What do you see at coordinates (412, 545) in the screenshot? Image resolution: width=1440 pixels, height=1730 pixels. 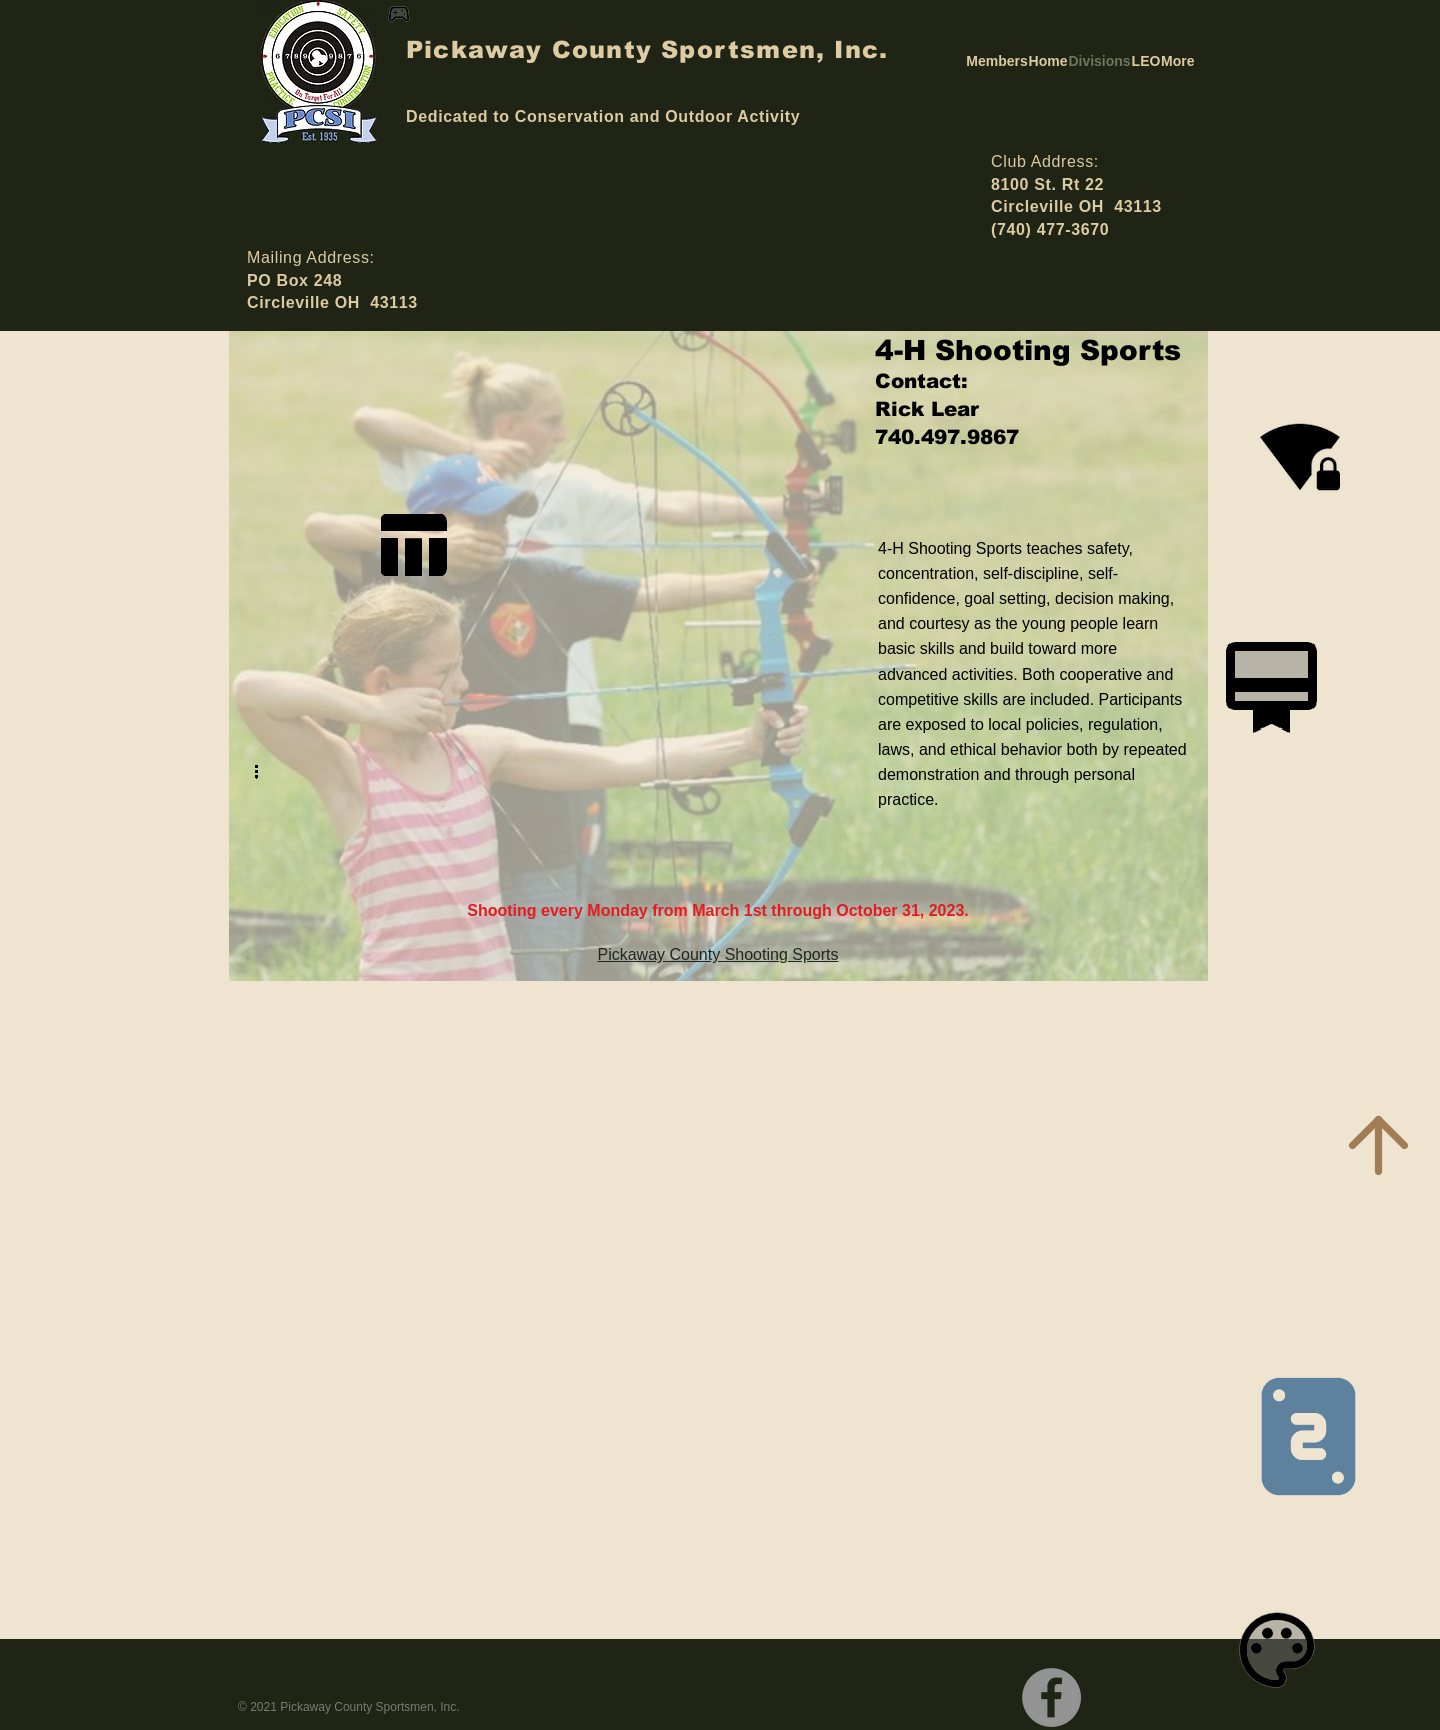 I see `view data in table format` at bounding box center [412, 545].